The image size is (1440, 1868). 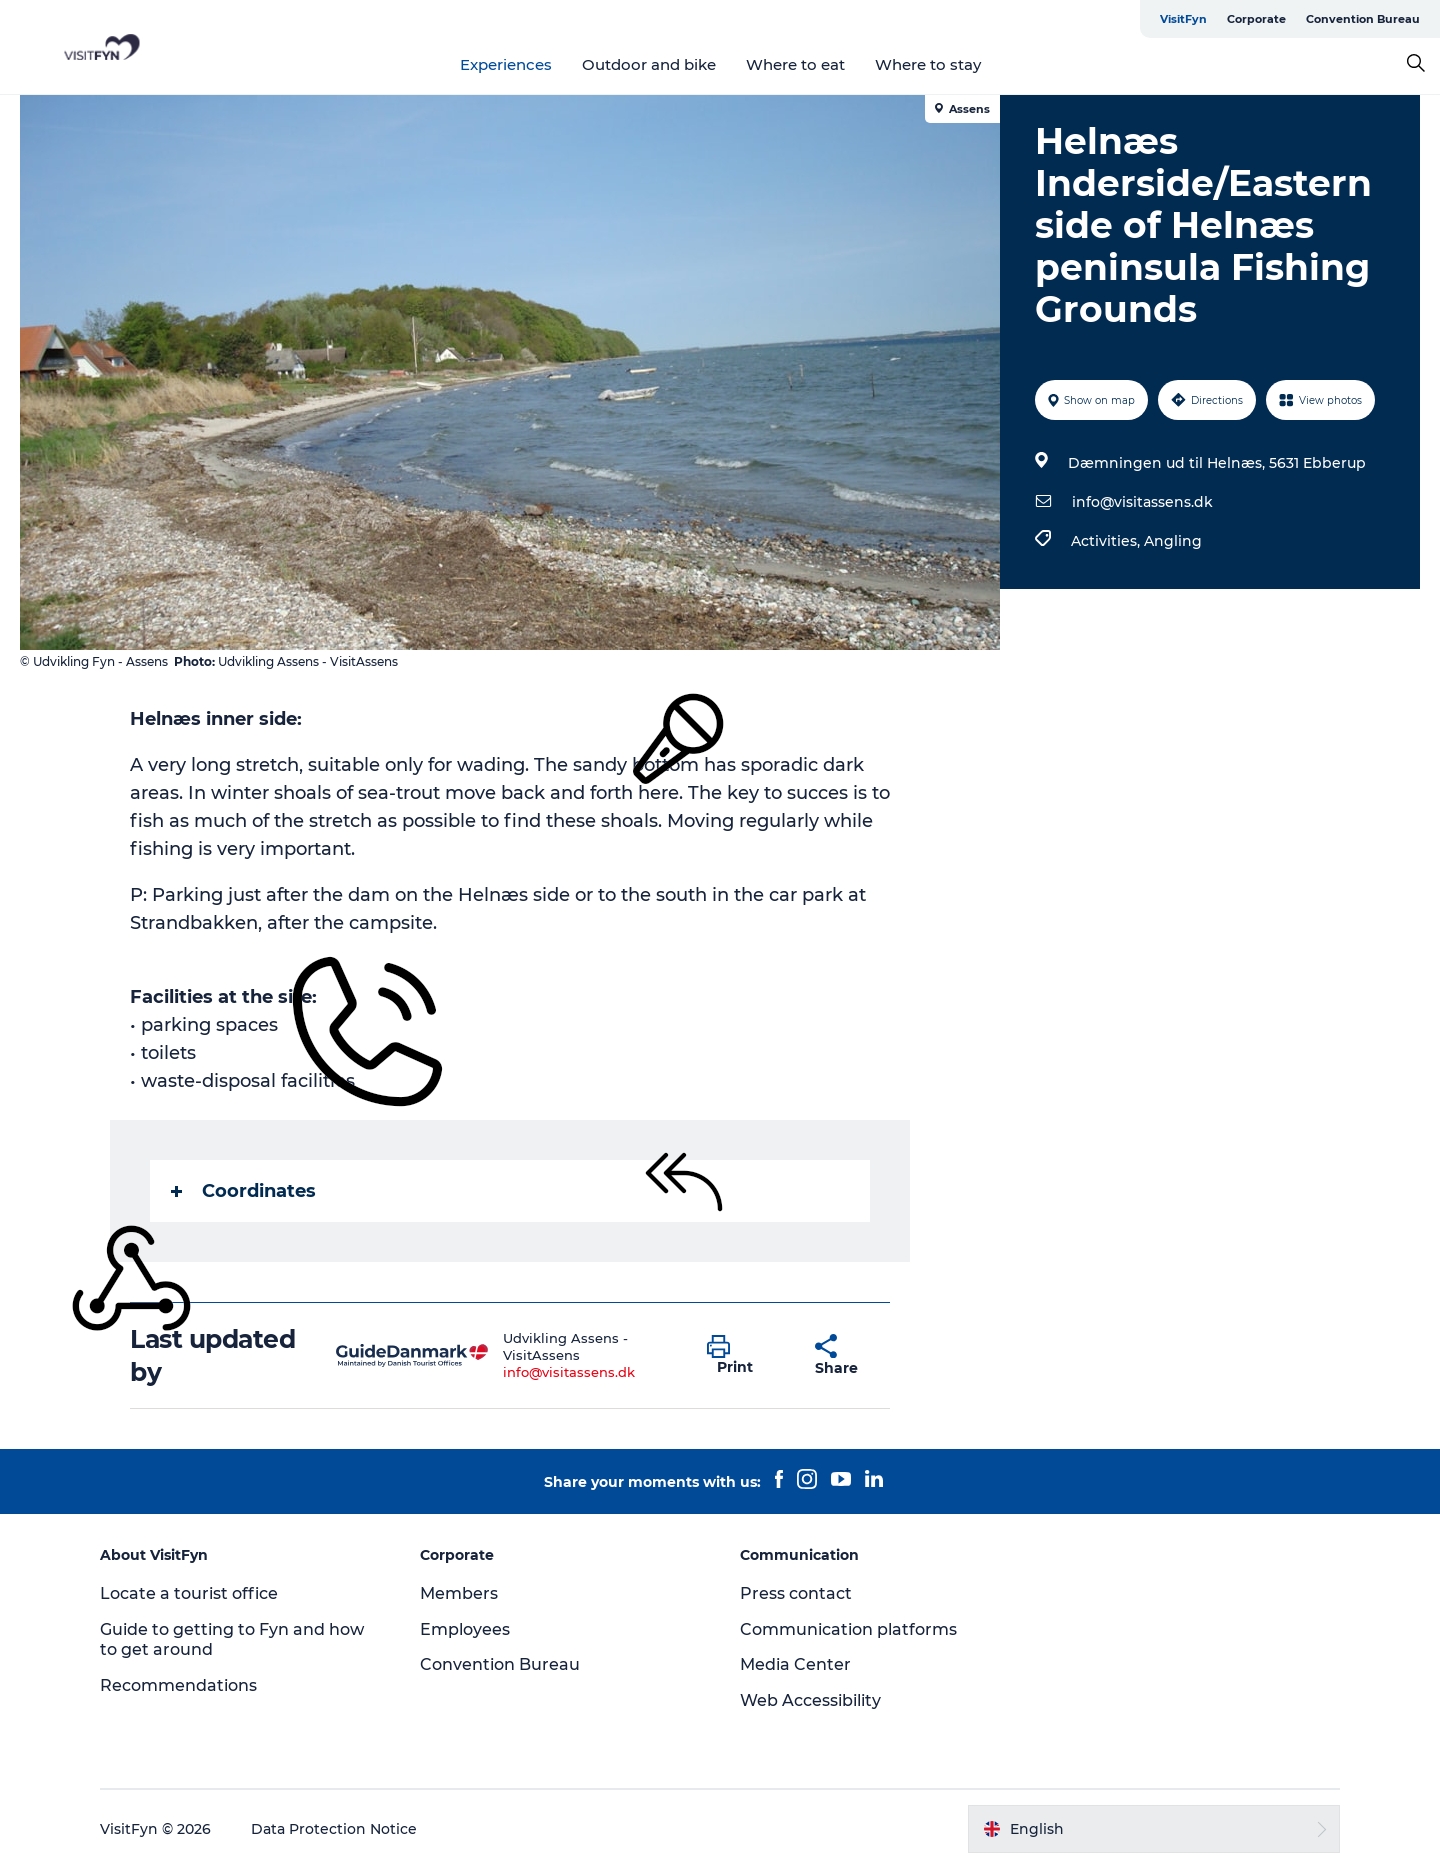 I want to click on make a phone call, so click(x=370, y=1028).